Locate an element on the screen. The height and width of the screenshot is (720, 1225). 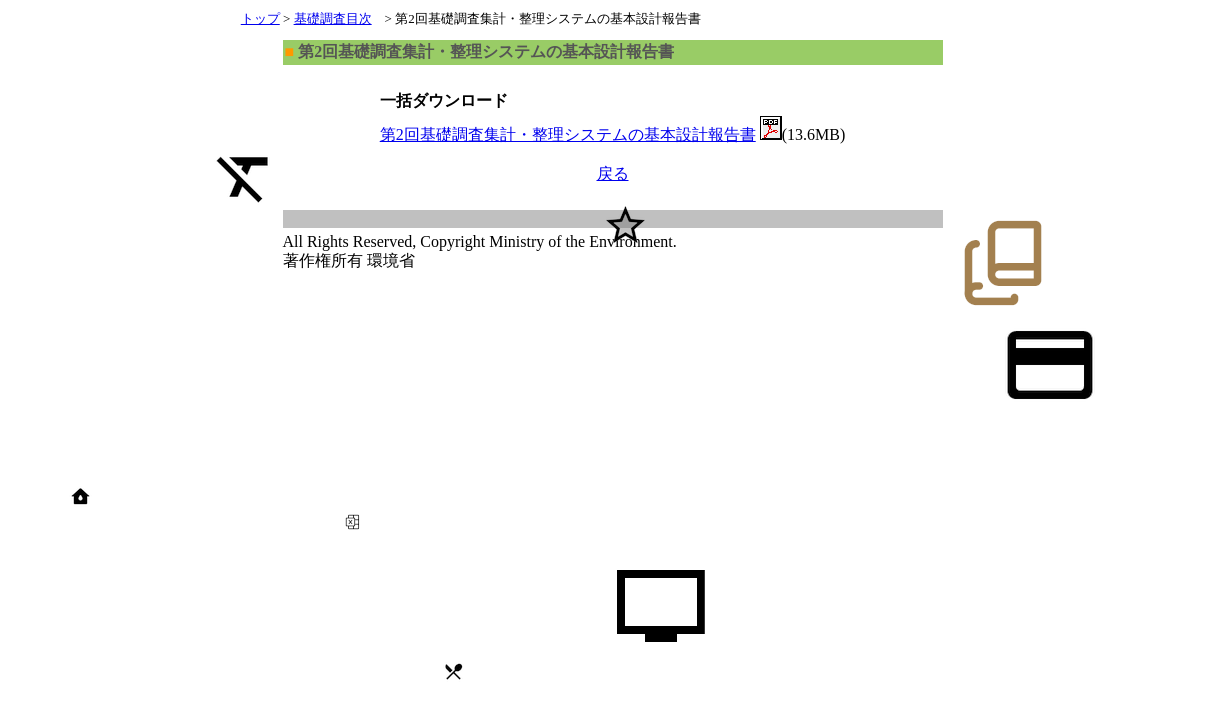
access personal video content is located at coordinates (661, 606).